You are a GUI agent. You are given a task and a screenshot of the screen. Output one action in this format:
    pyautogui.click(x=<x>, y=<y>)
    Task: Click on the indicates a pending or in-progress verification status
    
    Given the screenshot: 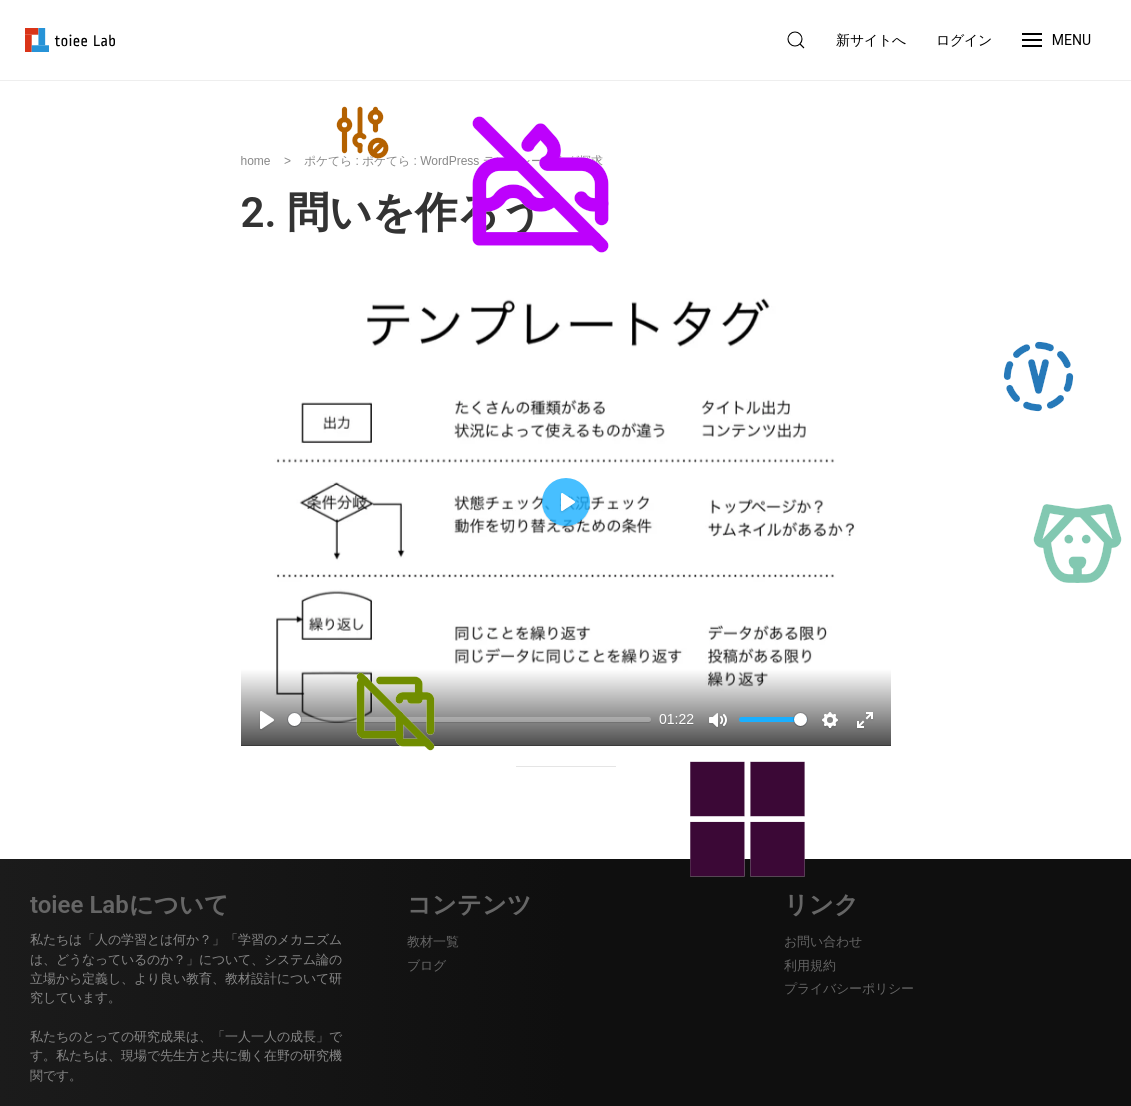 What is the action you would take?
    pyautogui.click(x=1038, y=376)
    